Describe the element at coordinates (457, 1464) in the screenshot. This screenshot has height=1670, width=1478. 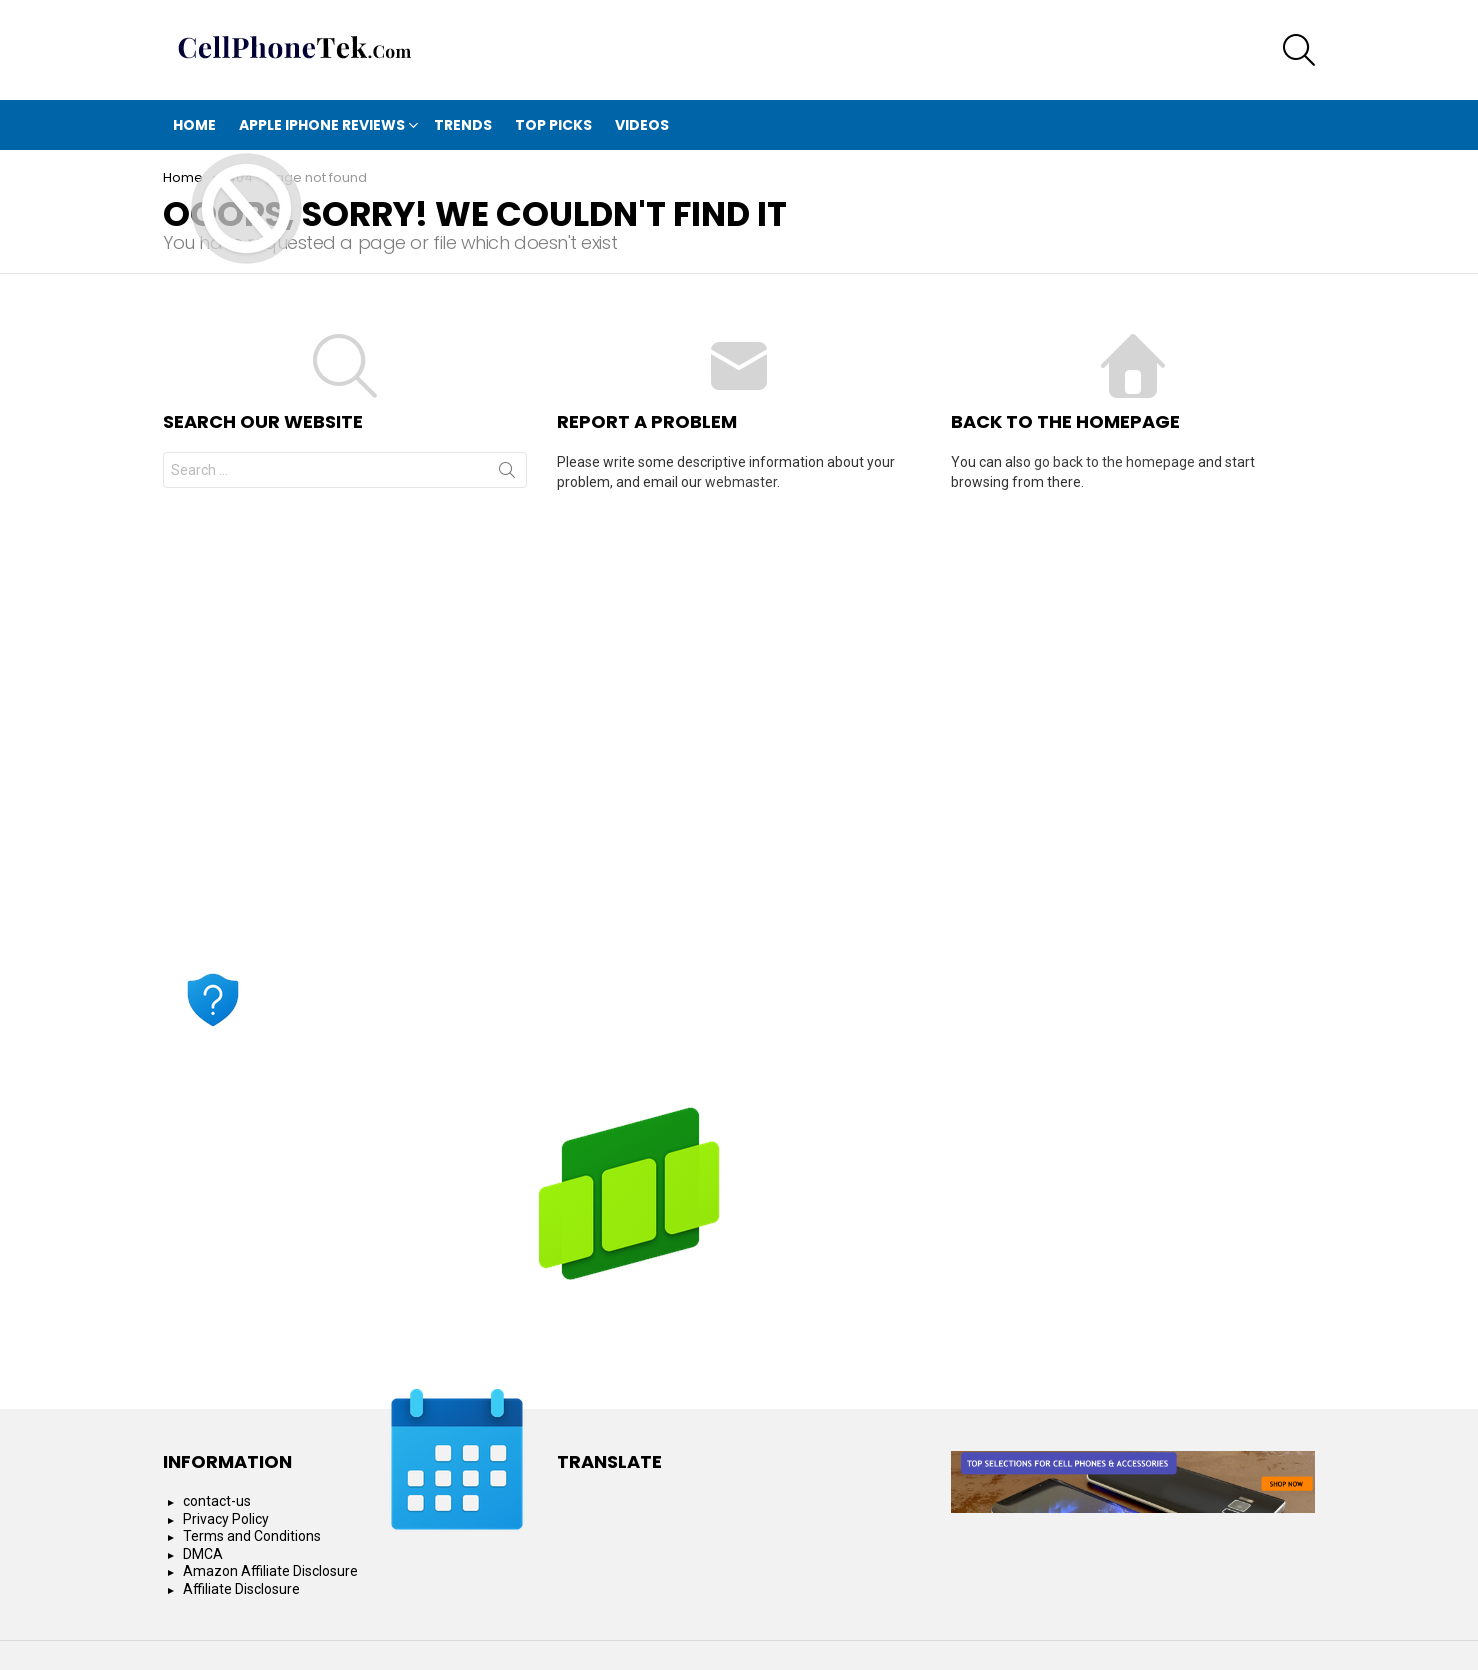
I see `open the calendar app` at that location.